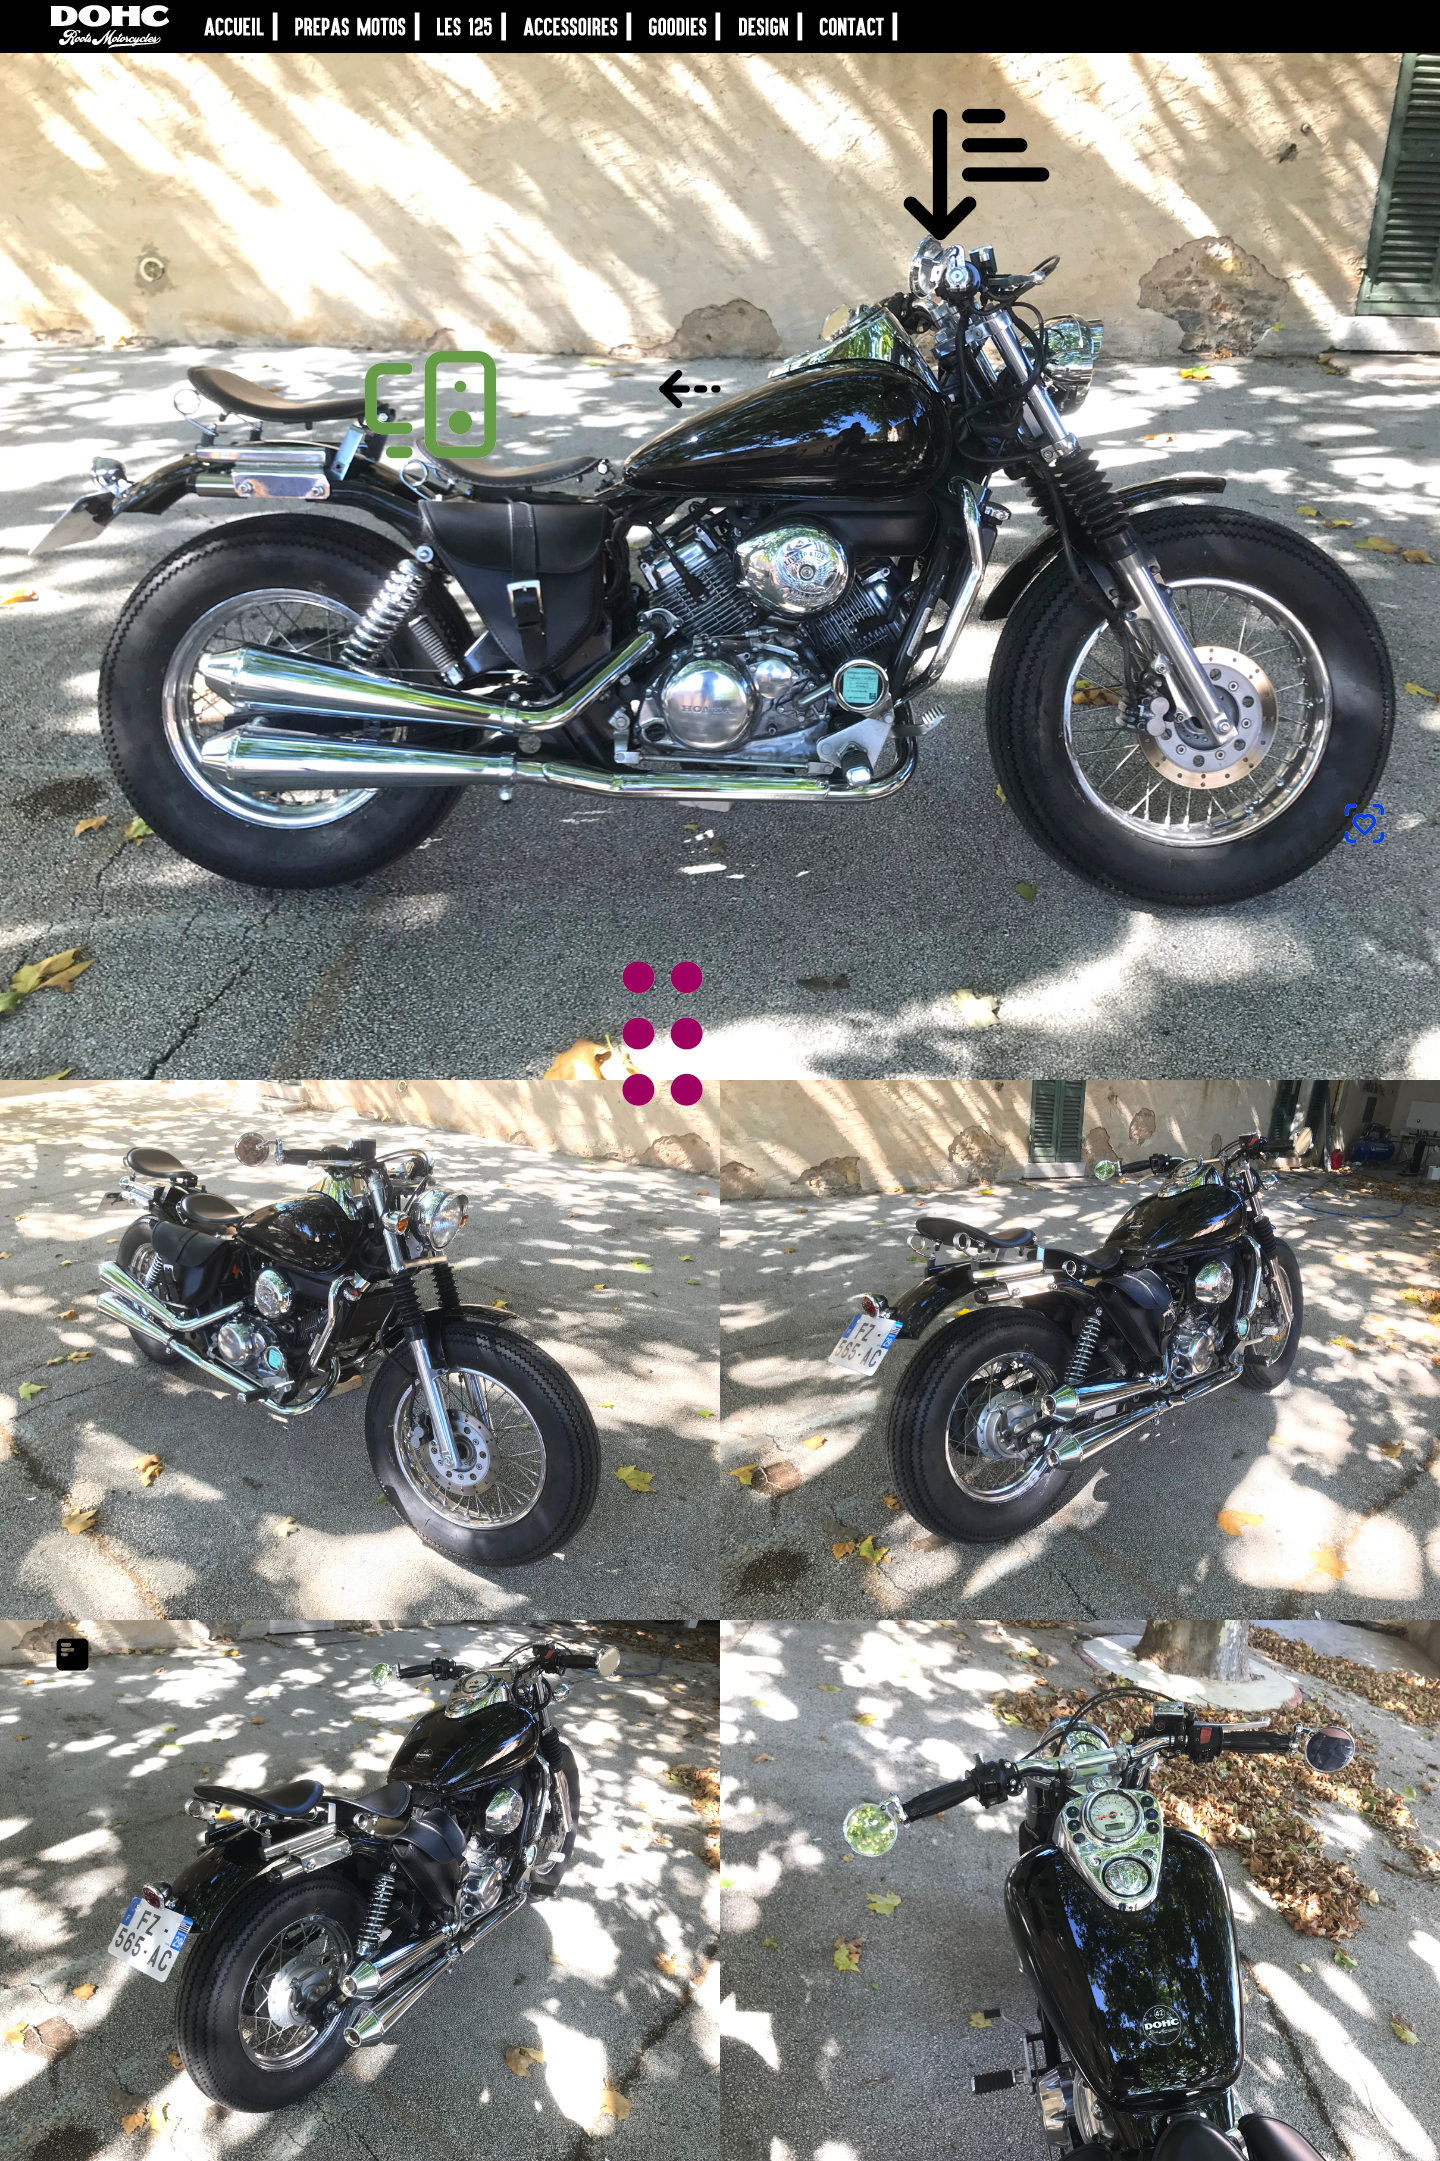 This screenshot has width=1440, height=2161. Describe the element at coordinates (430, 404) in the screenshot. I see `access monitor and speaker settings` at that location.